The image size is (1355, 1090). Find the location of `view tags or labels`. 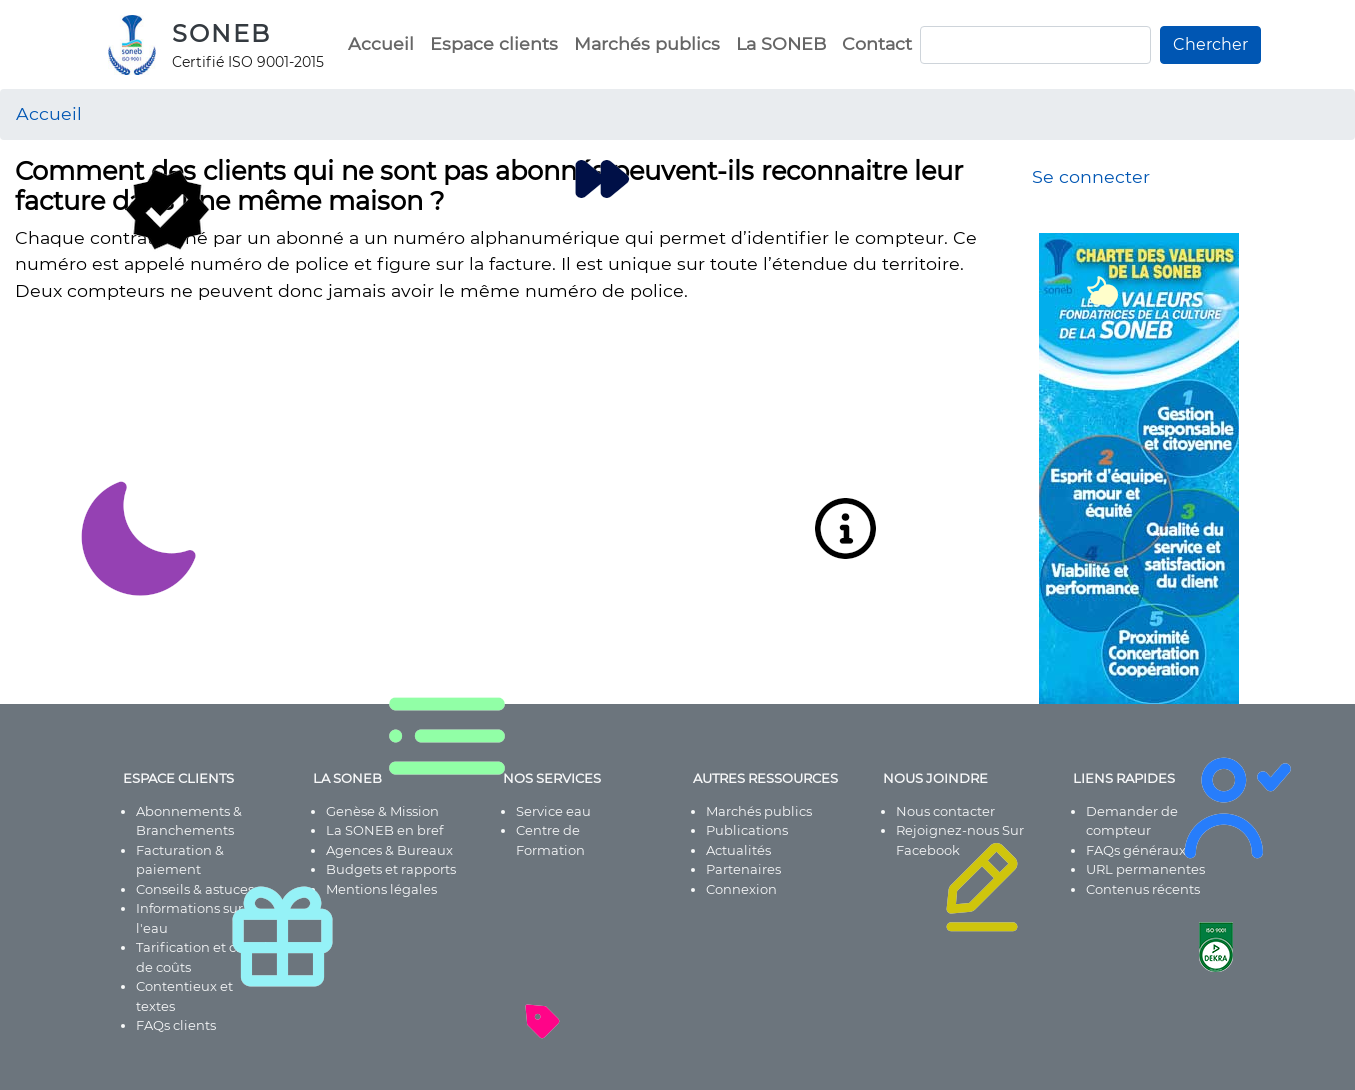

view tags or labels is located at coordinates (540, 1019).